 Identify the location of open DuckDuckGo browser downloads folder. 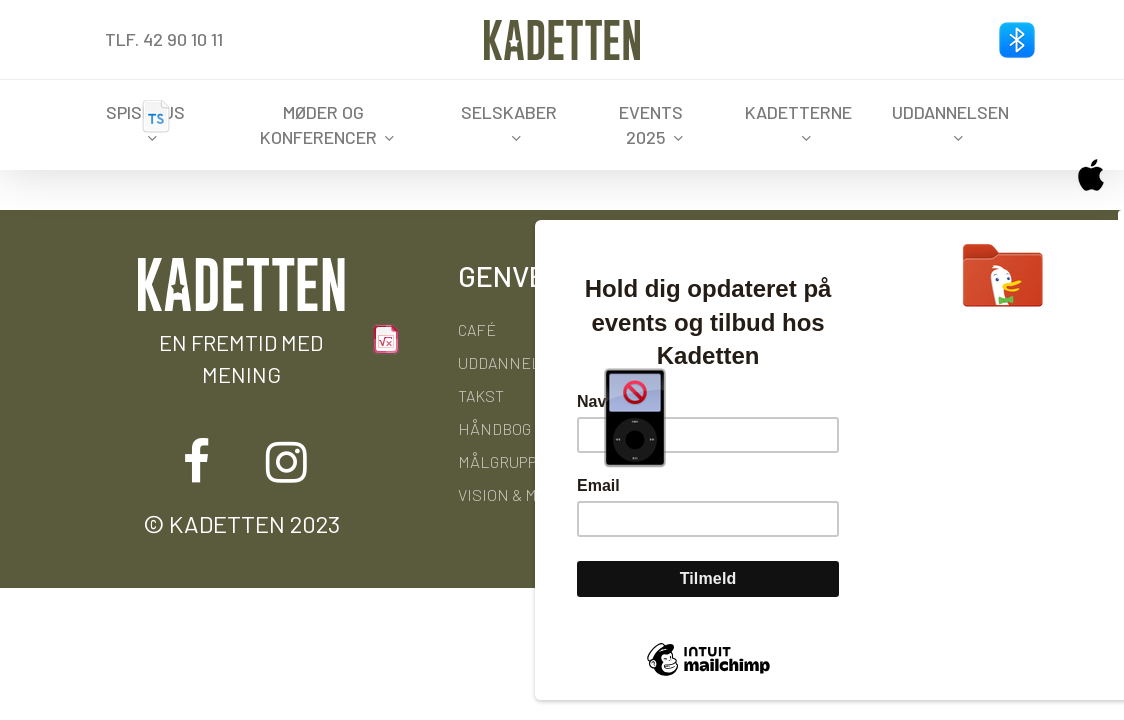
(1002, 277).